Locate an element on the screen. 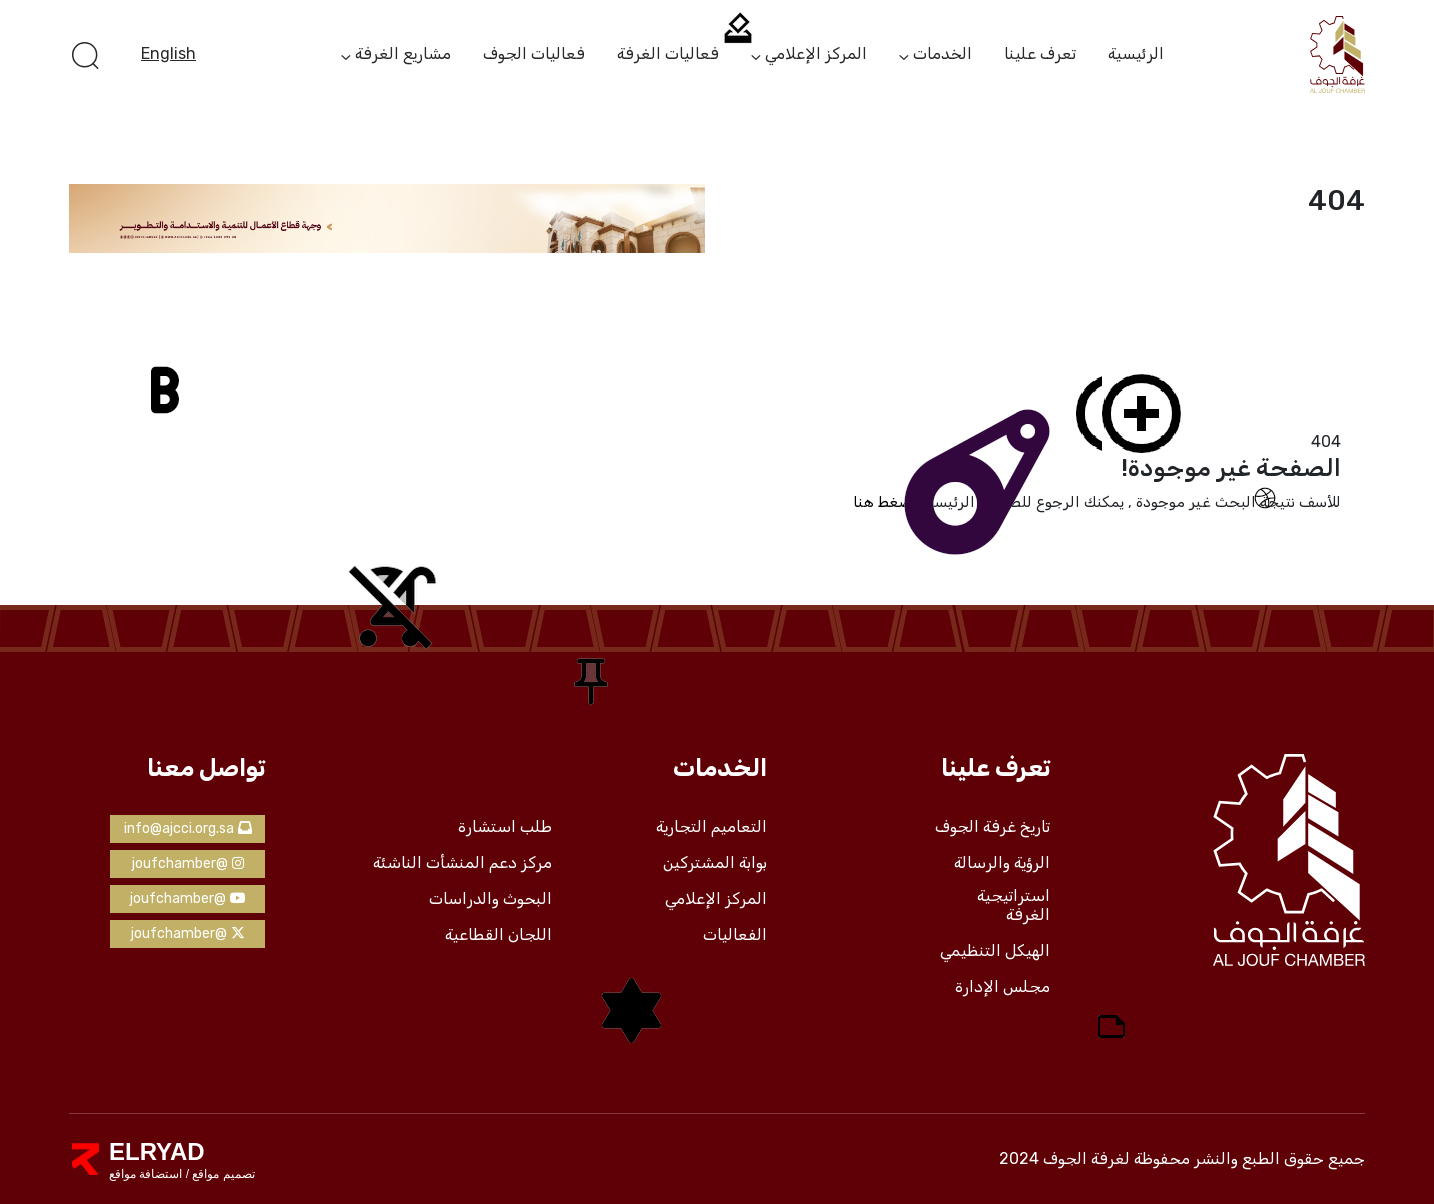 The height and width of the screenshot is (1204, 1434). pin an item to keep it visible is located at coordinates (591, 682).